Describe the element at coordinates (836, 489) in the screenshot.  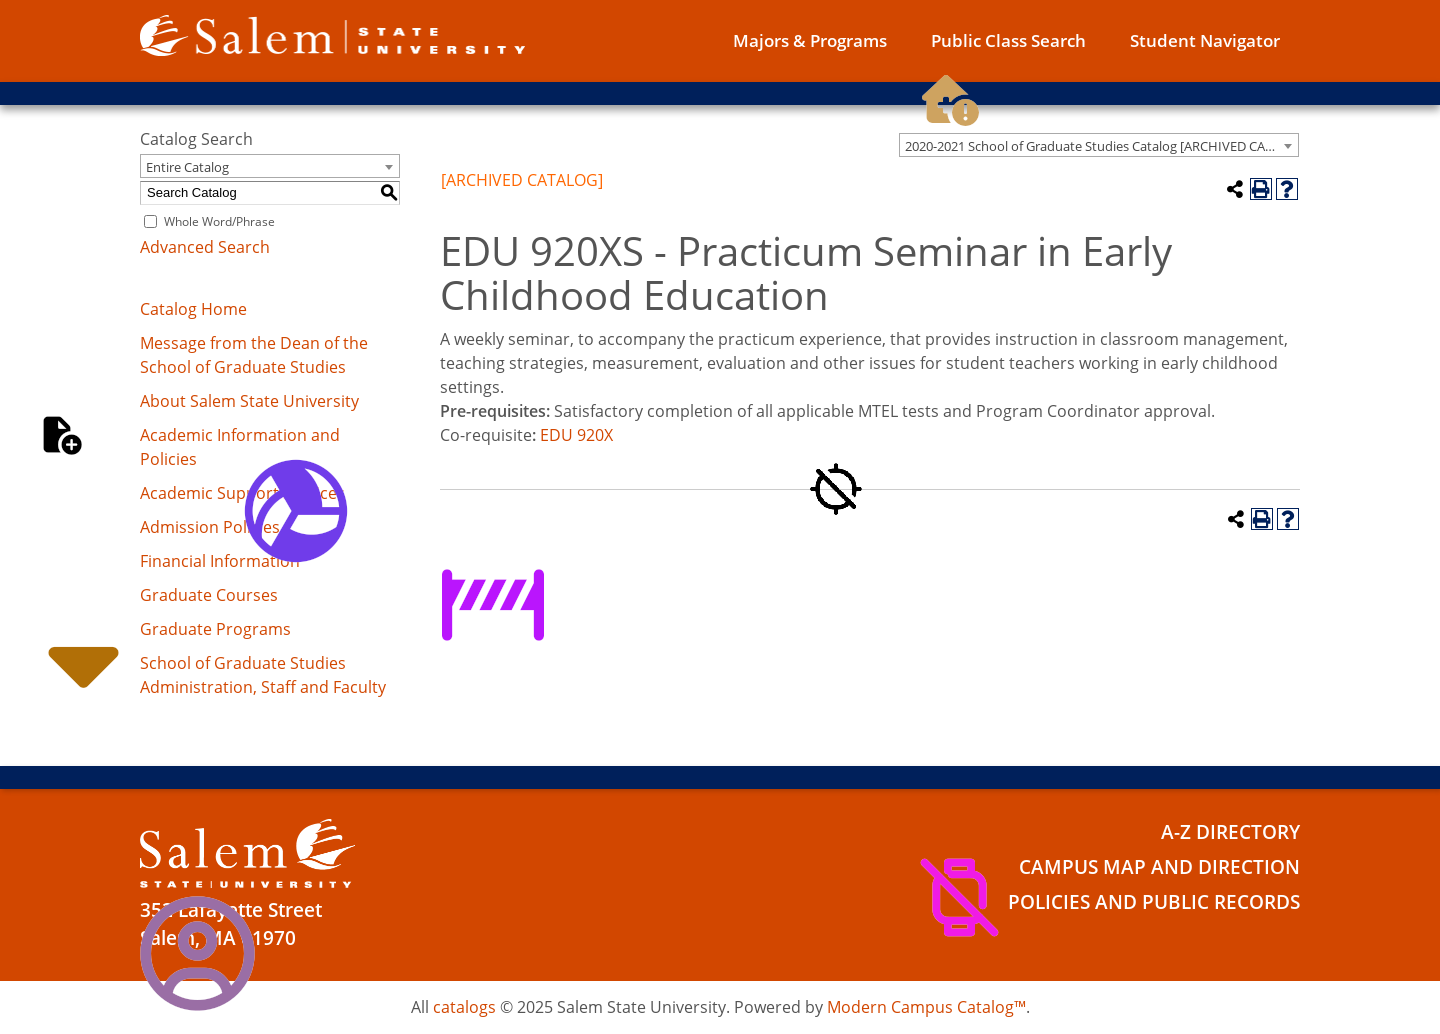
I see `GPS or location services are disabled` at that location.